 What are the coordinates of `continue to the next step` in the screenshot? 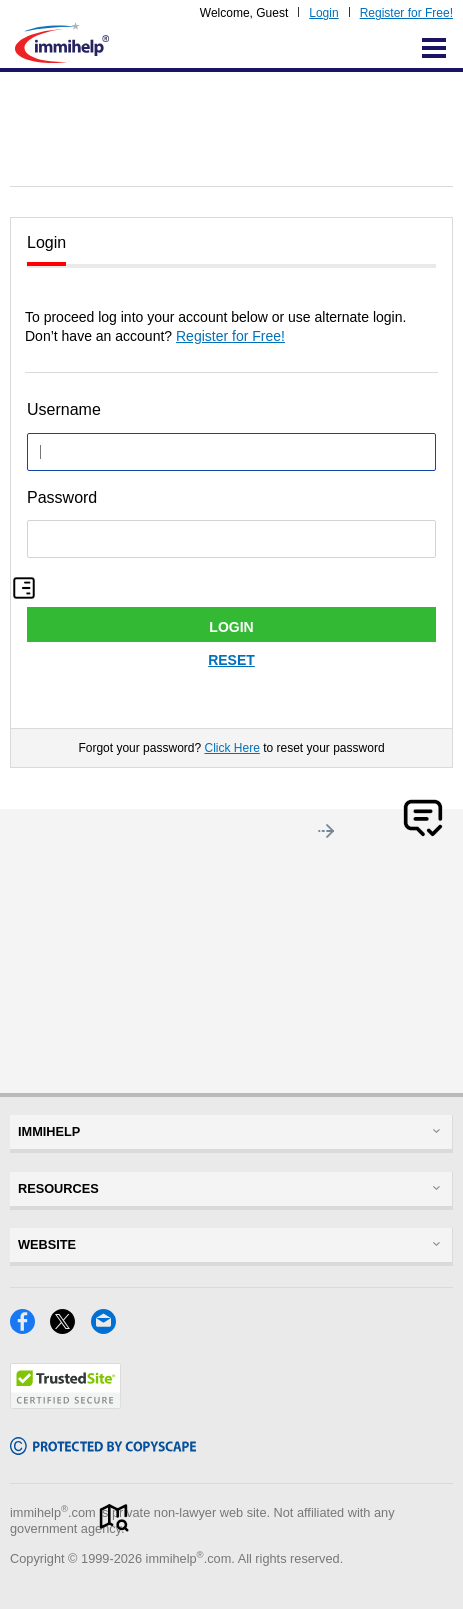 It's located at (326, 831).